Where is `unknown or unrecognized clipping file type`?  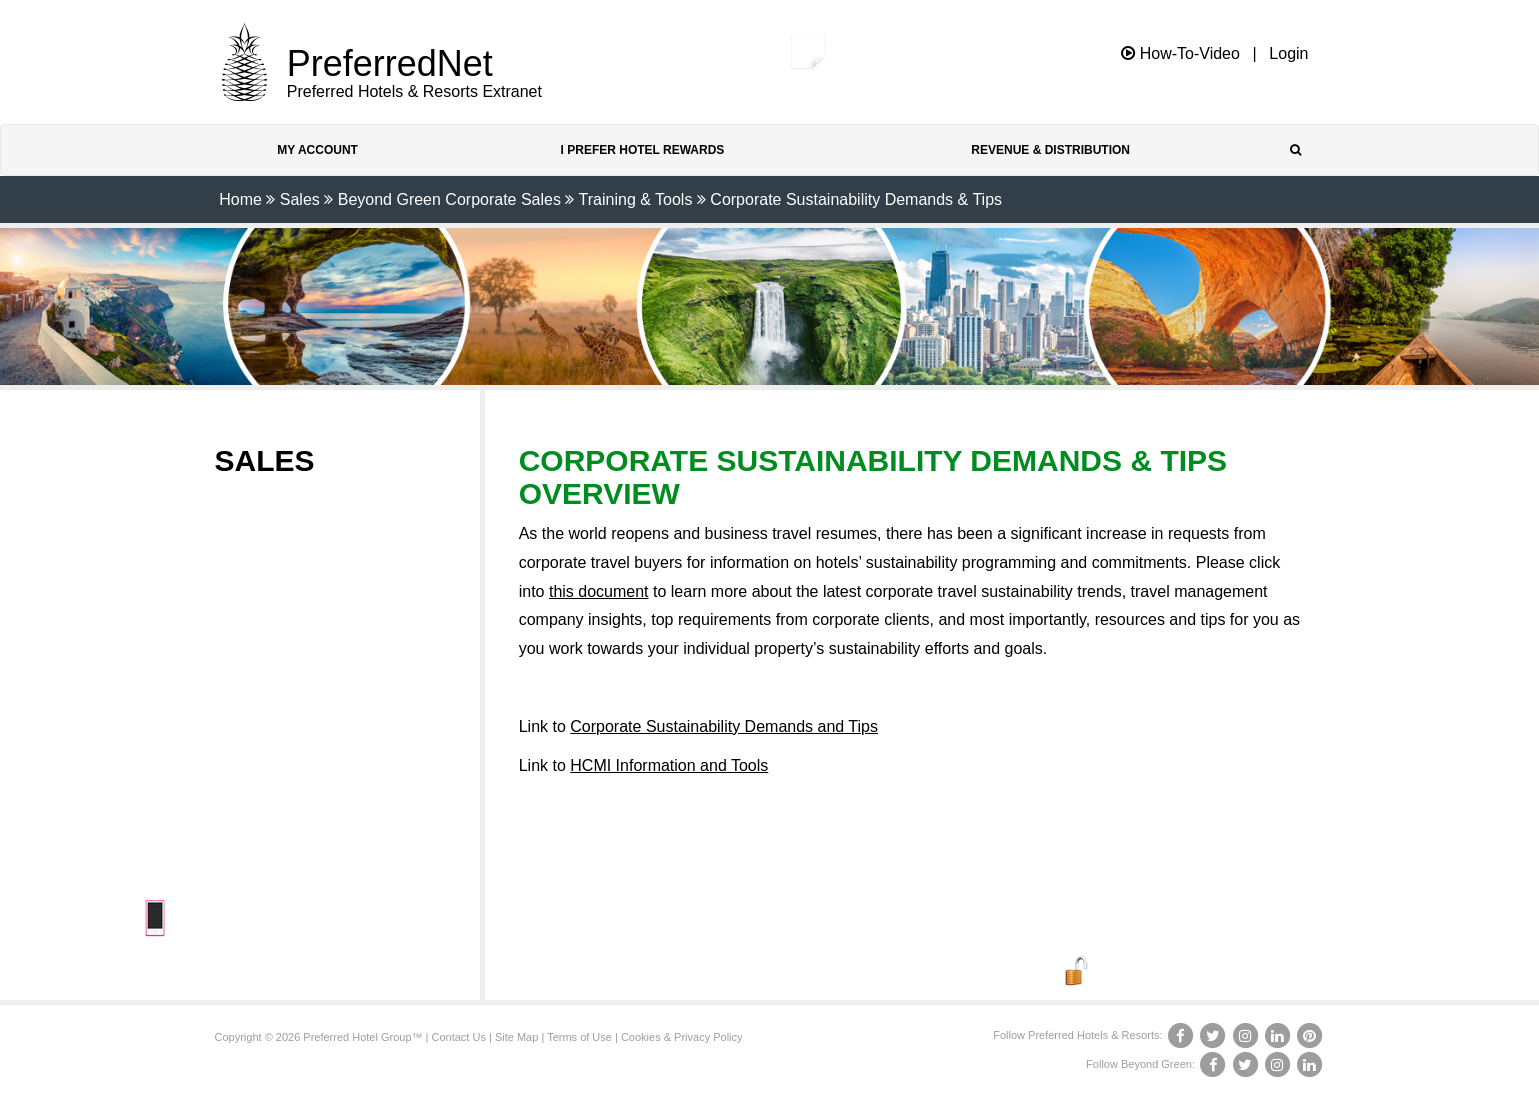 unknown or unrecognized clipping file type is located at coordinates (808, 52).